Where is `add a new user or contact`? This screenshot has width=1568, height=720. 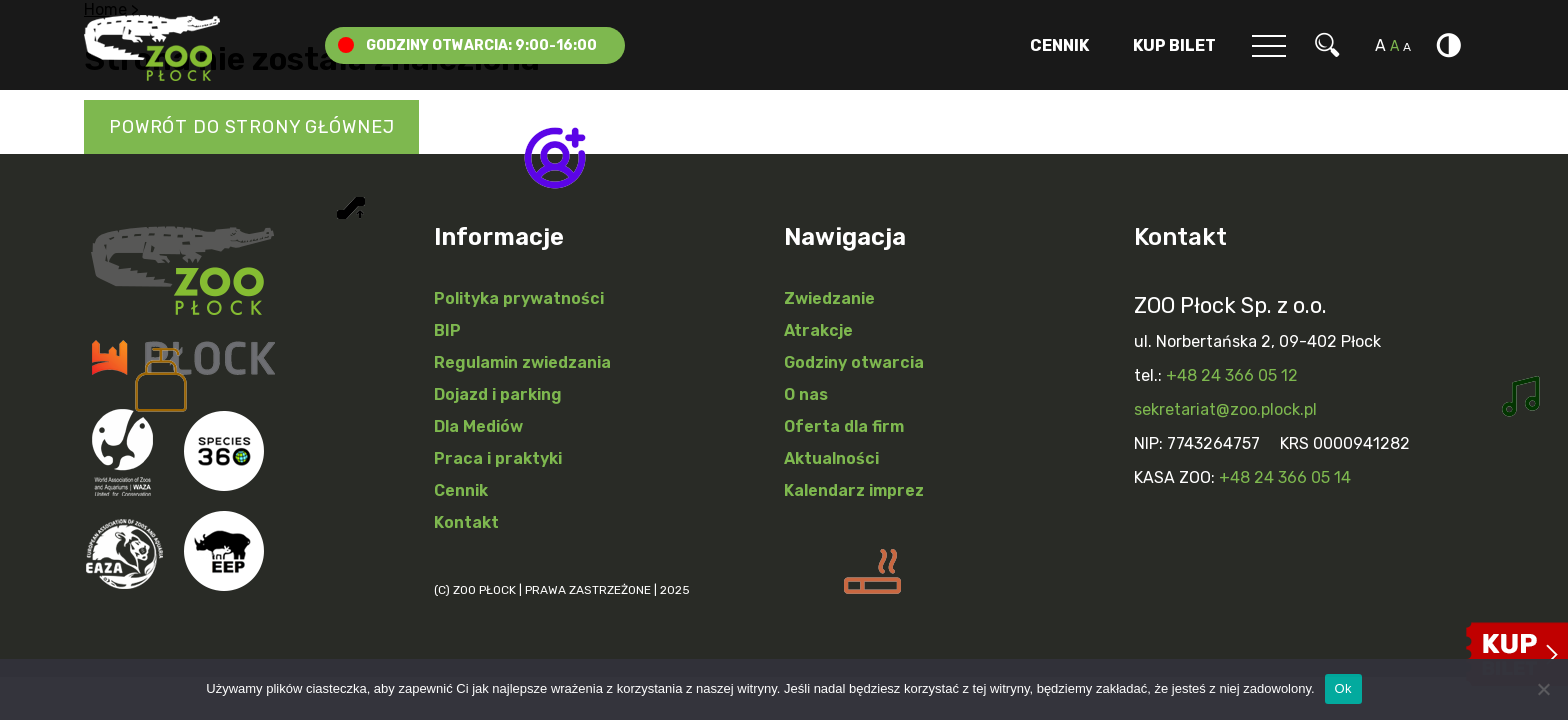 add a new user or contact is located at coordinates (555, 158).